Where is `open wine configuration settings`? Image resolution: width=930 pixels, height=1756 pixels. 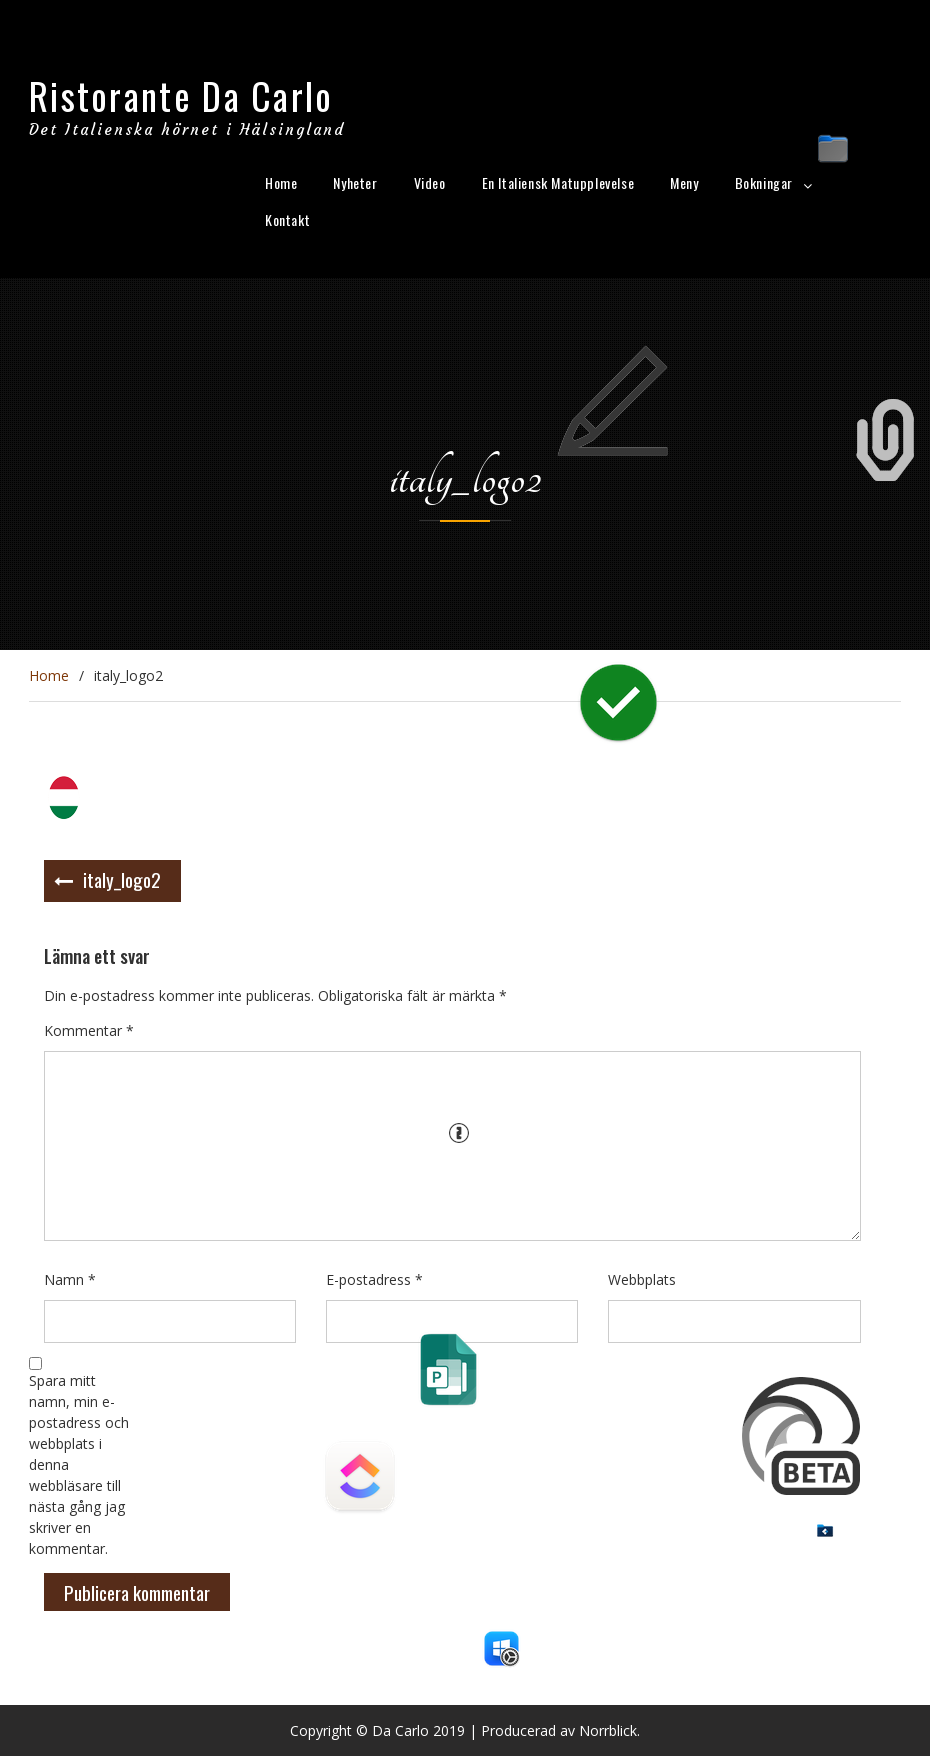 open wine configuration settings is located at coordinates (501, 1648).